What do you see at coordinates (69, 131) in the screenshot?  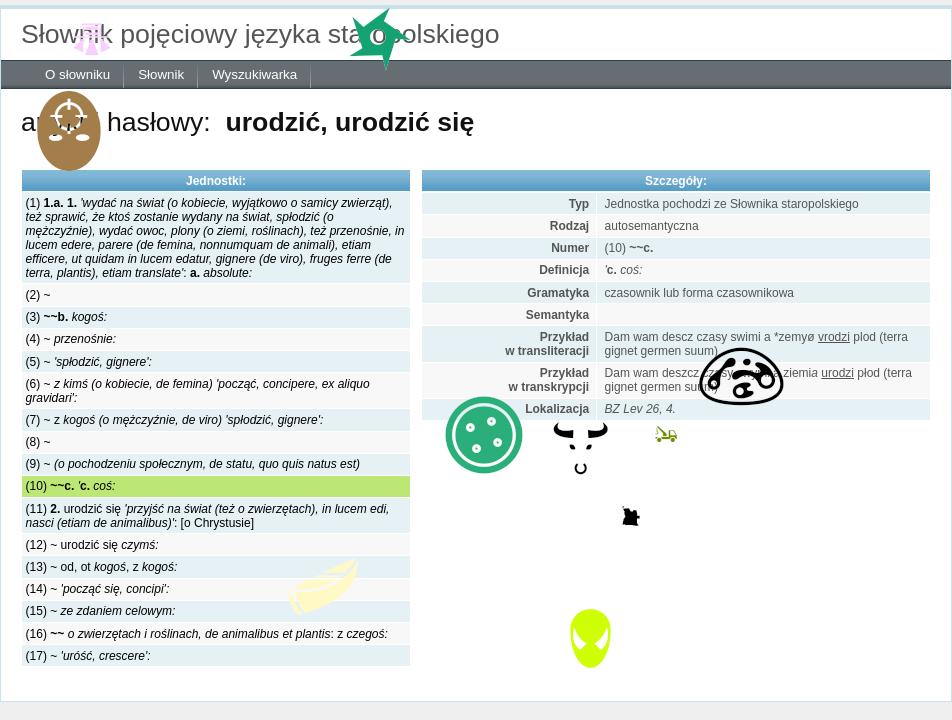 I see `headshot or critical hit indicator in a game` at bounding box center [69, 131].